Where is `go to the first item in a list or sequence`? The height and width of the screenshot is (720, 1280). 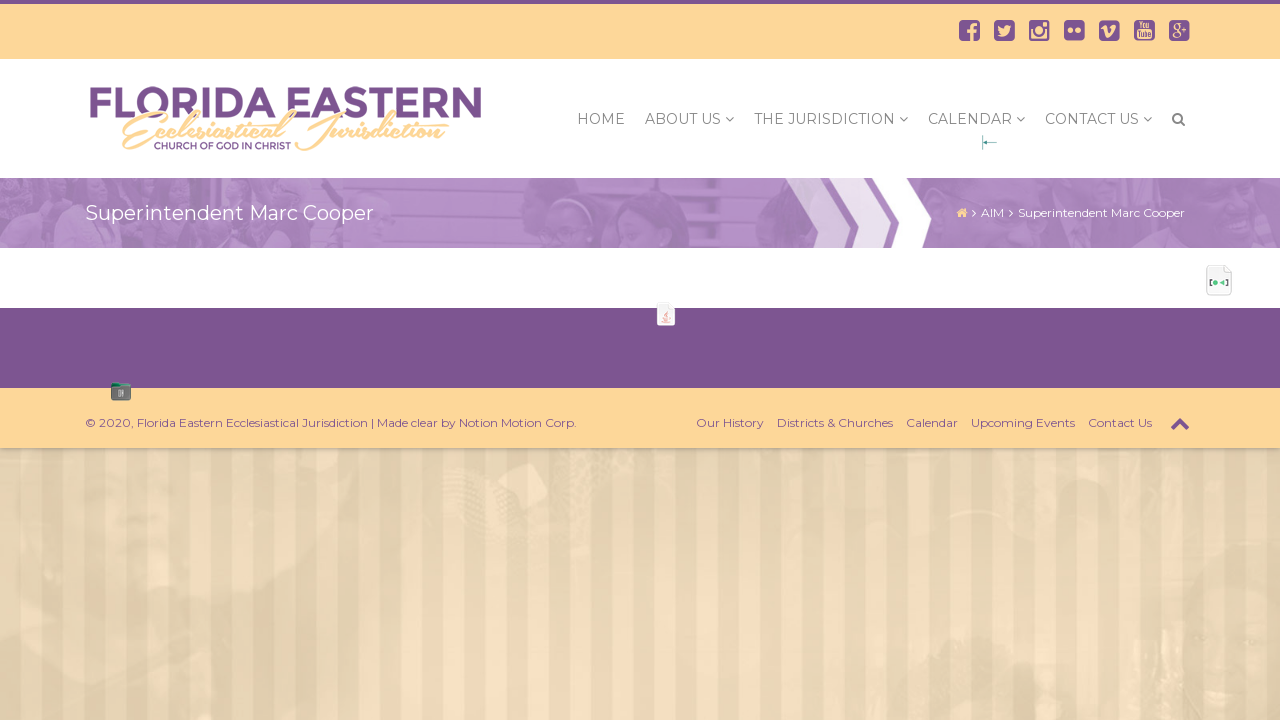
go to the first item in a list or sequence is located at coordinates (989, 142).